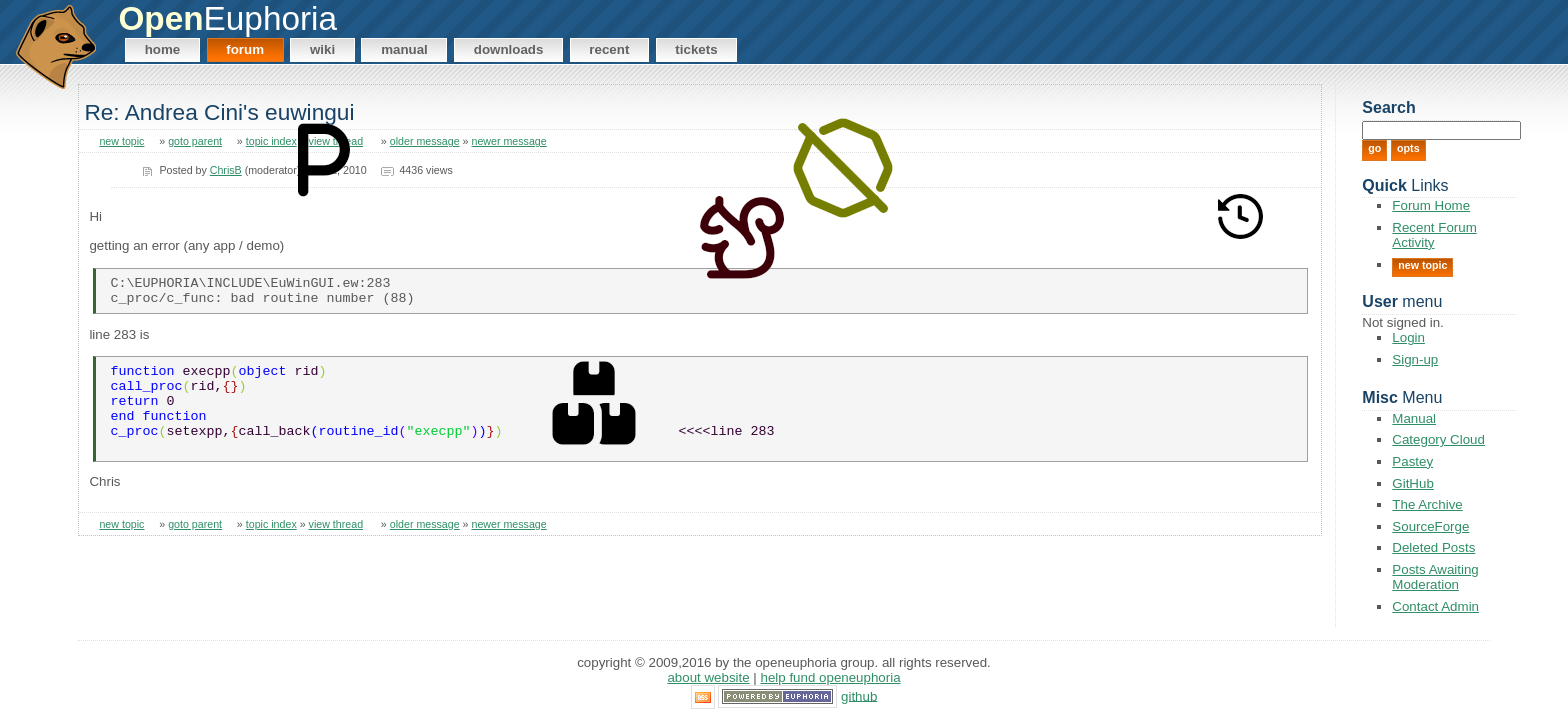 This screenshot has height=722, width=1568. Describe the element at coordinates (740, 240) in the screenshot. I see `view stashed or cached content` at that location.